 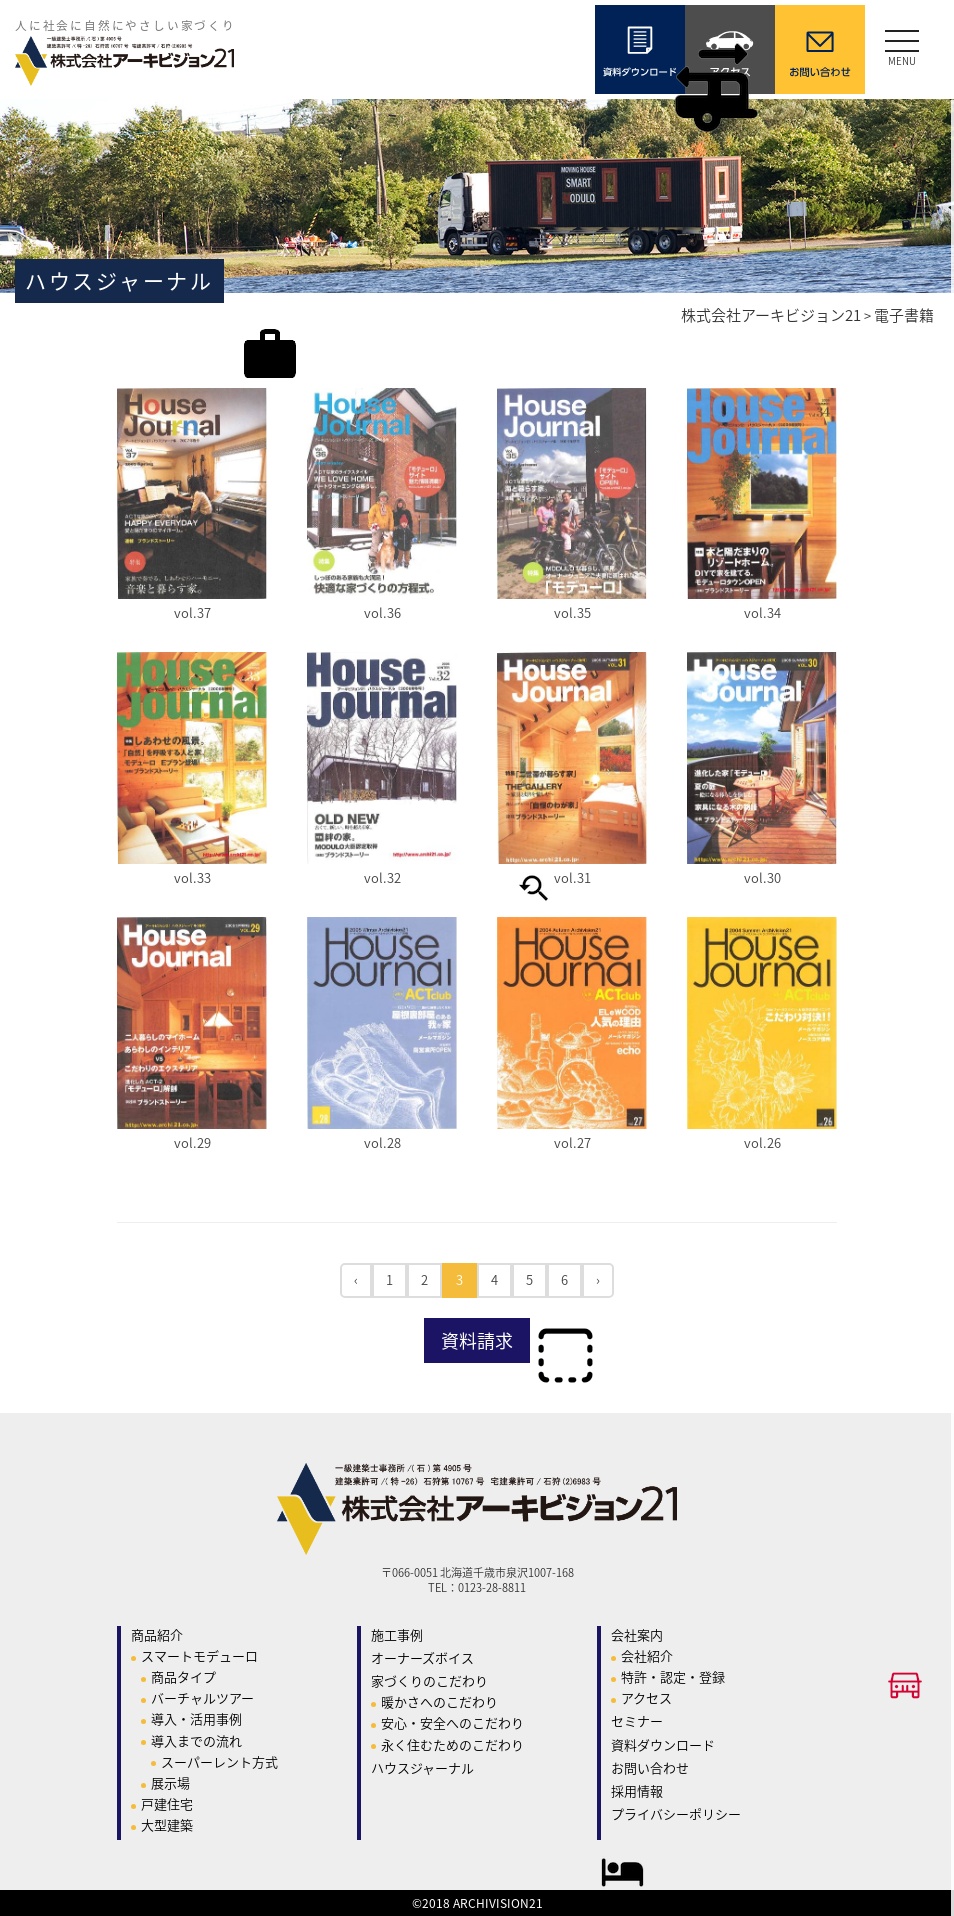 What do you see at coordinates (712, 86) in the screenshot?
I see `indicates RV hookup availability at a location` at bounding box center [712, 86].